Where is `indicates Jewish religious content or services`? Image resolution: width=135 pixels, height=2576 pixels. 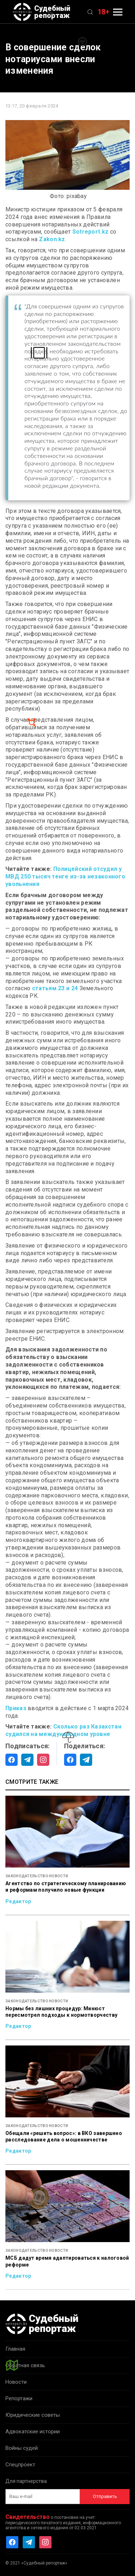
indicates Jewish religious content or services is located at coordinates (61, 1822).